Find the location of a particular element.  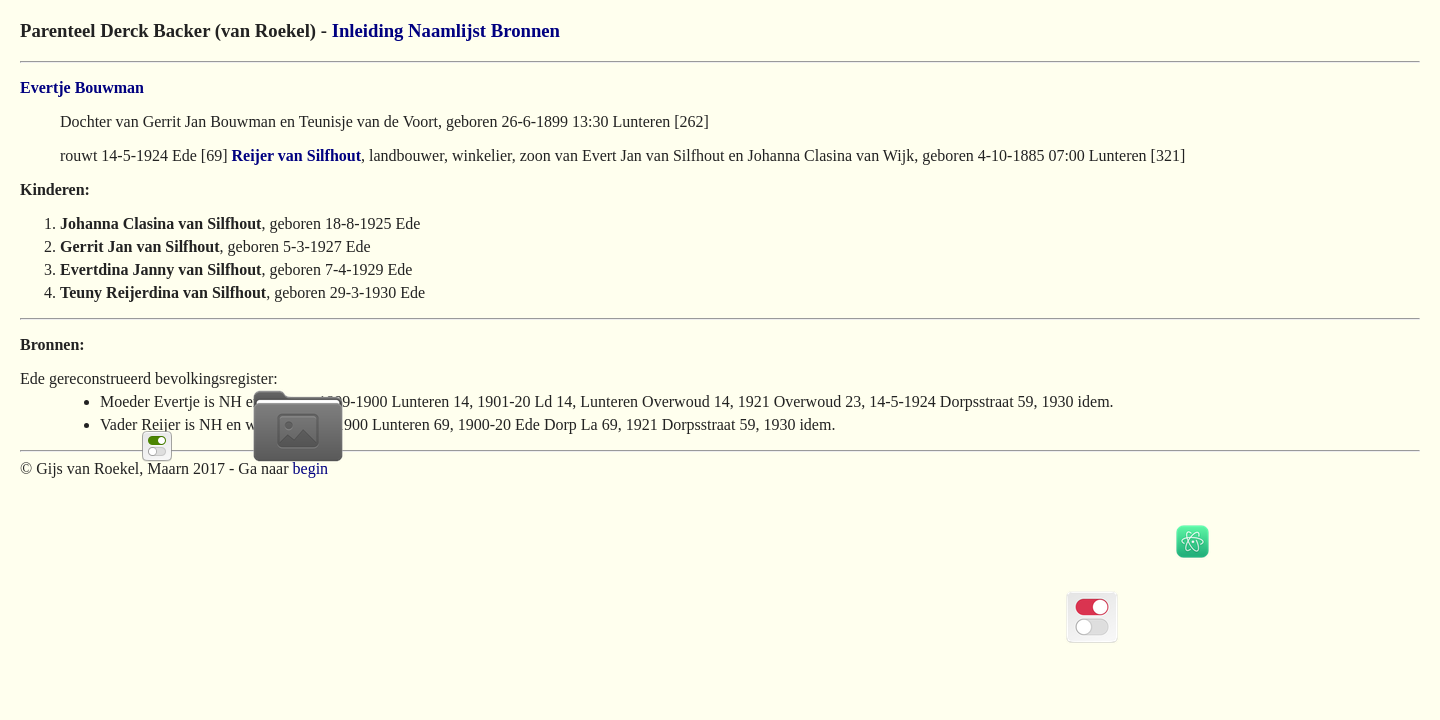

open Atom text editor is located at coordinates (1192, 541).